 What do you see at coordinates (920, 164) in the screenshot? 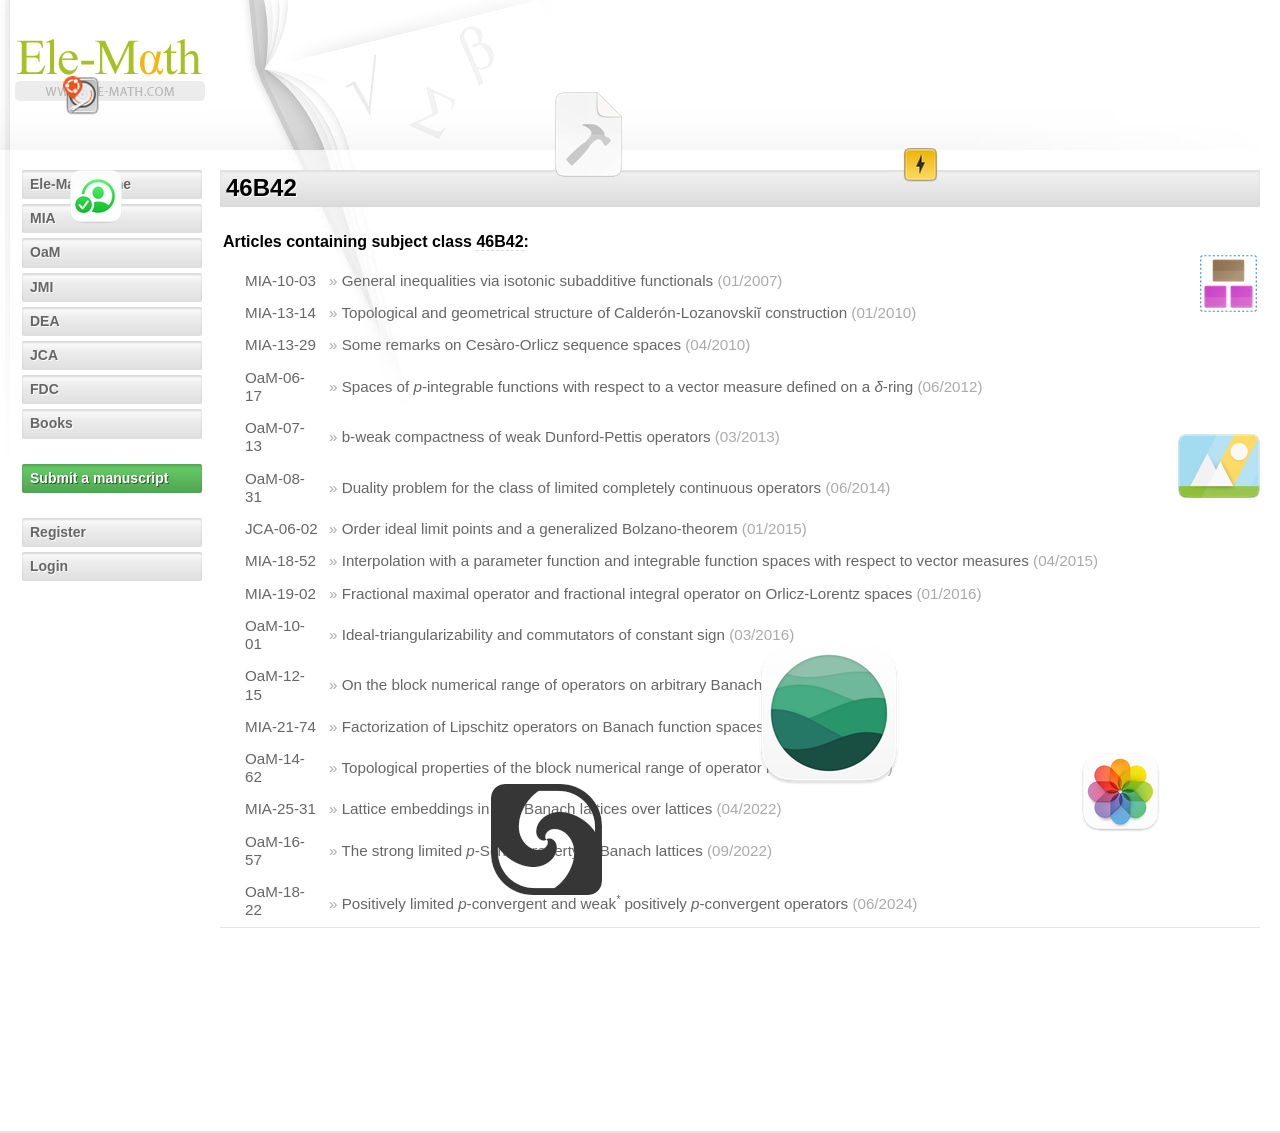
I see `access power management settings` at bounding box center [920, 164].